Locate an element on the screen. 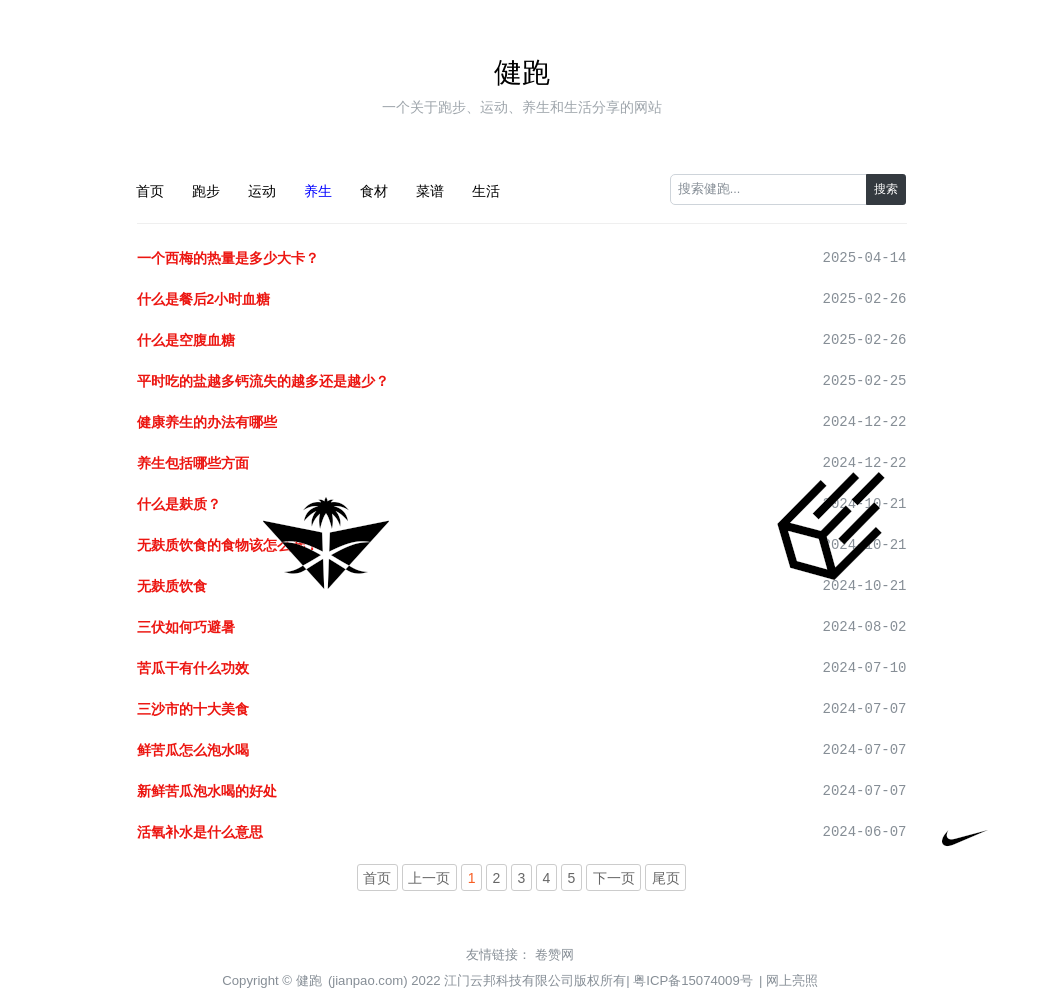 The image size is (1043, 1005). iced framework logo is located at coordinates (831, 526).